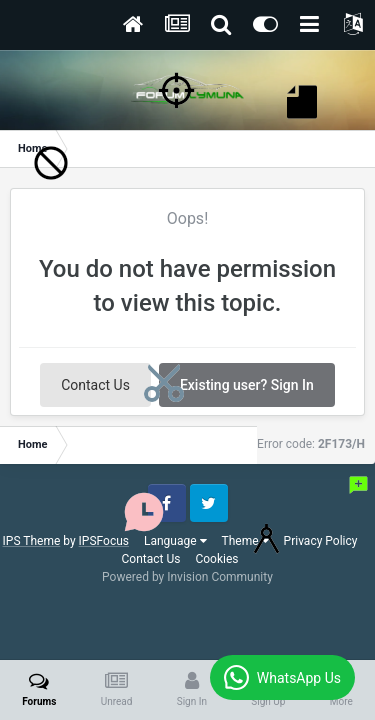  Describe the element at coordinates (302, 102) in the screenshot. I see `view or open a document` at that location.